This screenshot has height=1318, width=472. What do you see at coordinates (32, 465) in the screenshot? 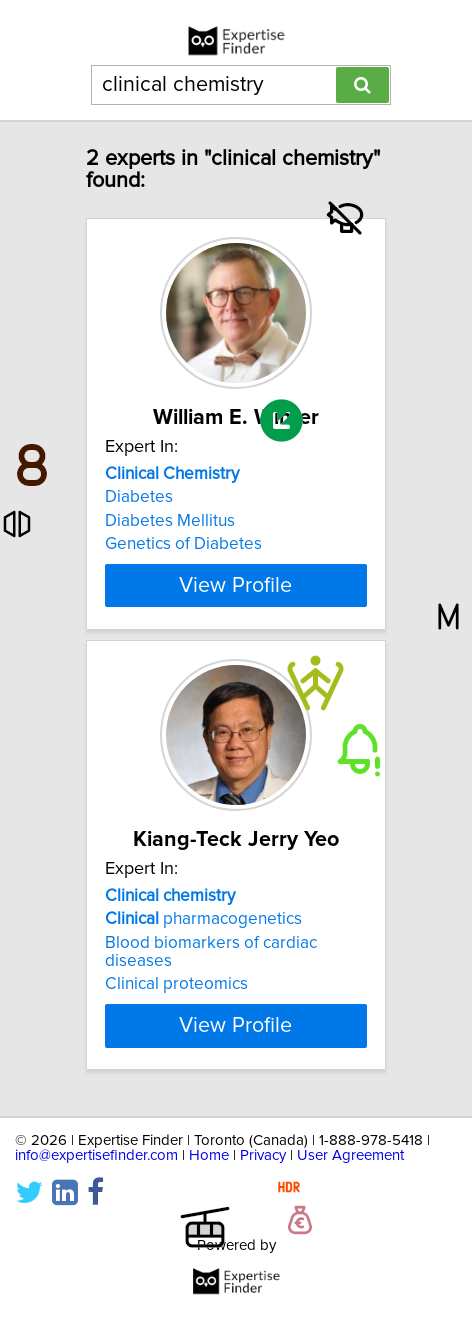
I see `displays the number 8 in a list or ranking` at bounding box center [32, 465].